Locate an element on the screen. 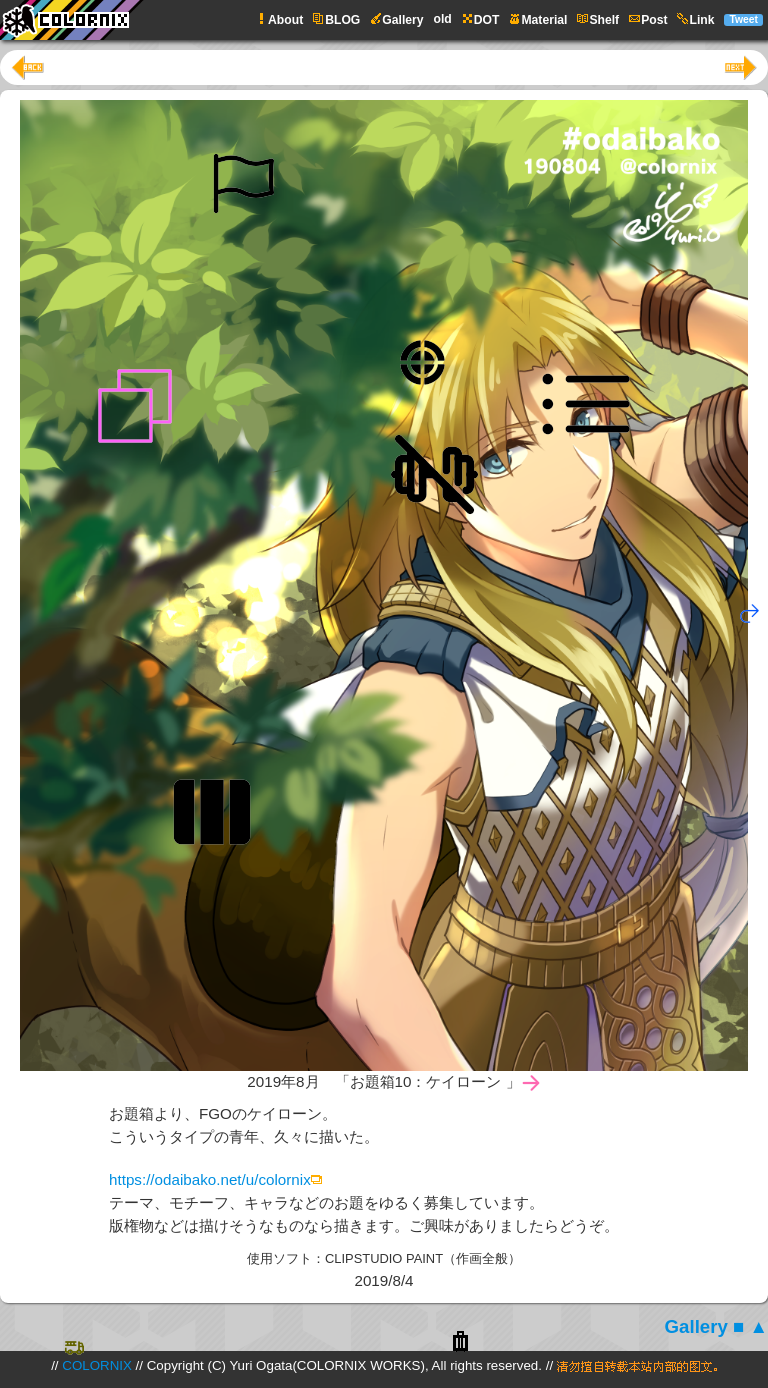 Image resolution: width=768 pixels, height=1388 pixels. view items in a bulleted list format is located at coordinates (587, 404).